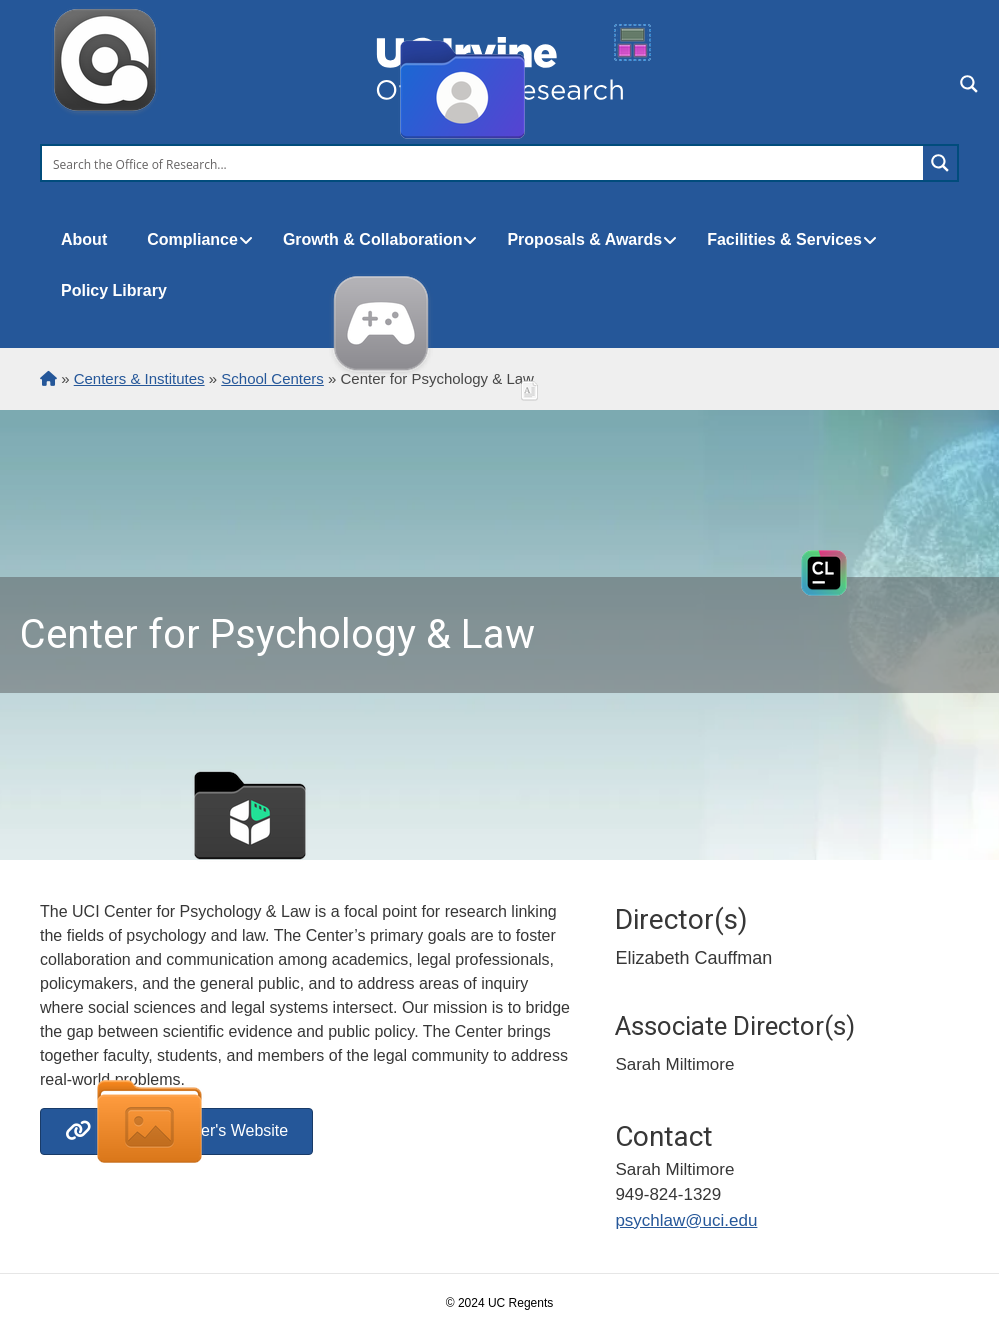 Image resolution: width=999 pixels, height=1332 pixels. I want to click on open your images folder, so click(149, 1121).